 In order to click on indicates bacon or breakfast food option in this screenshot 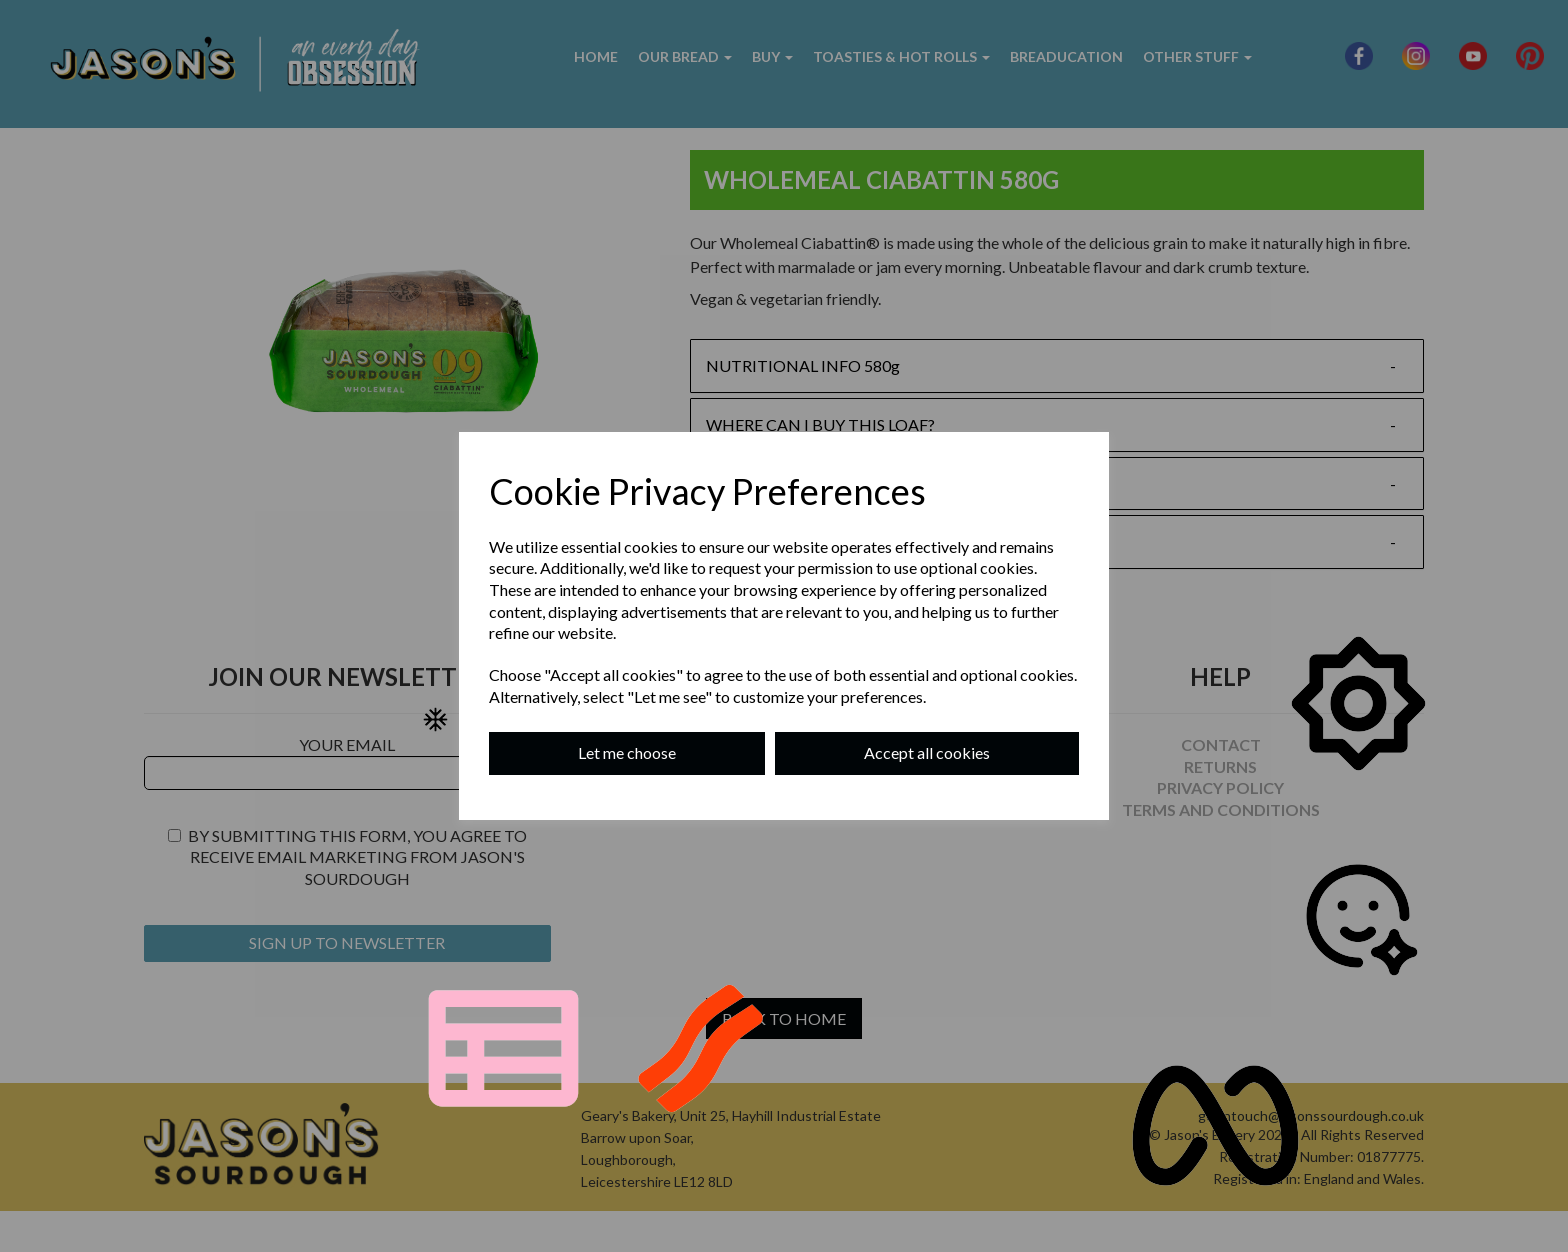, I will do `click(700, 1048)`.